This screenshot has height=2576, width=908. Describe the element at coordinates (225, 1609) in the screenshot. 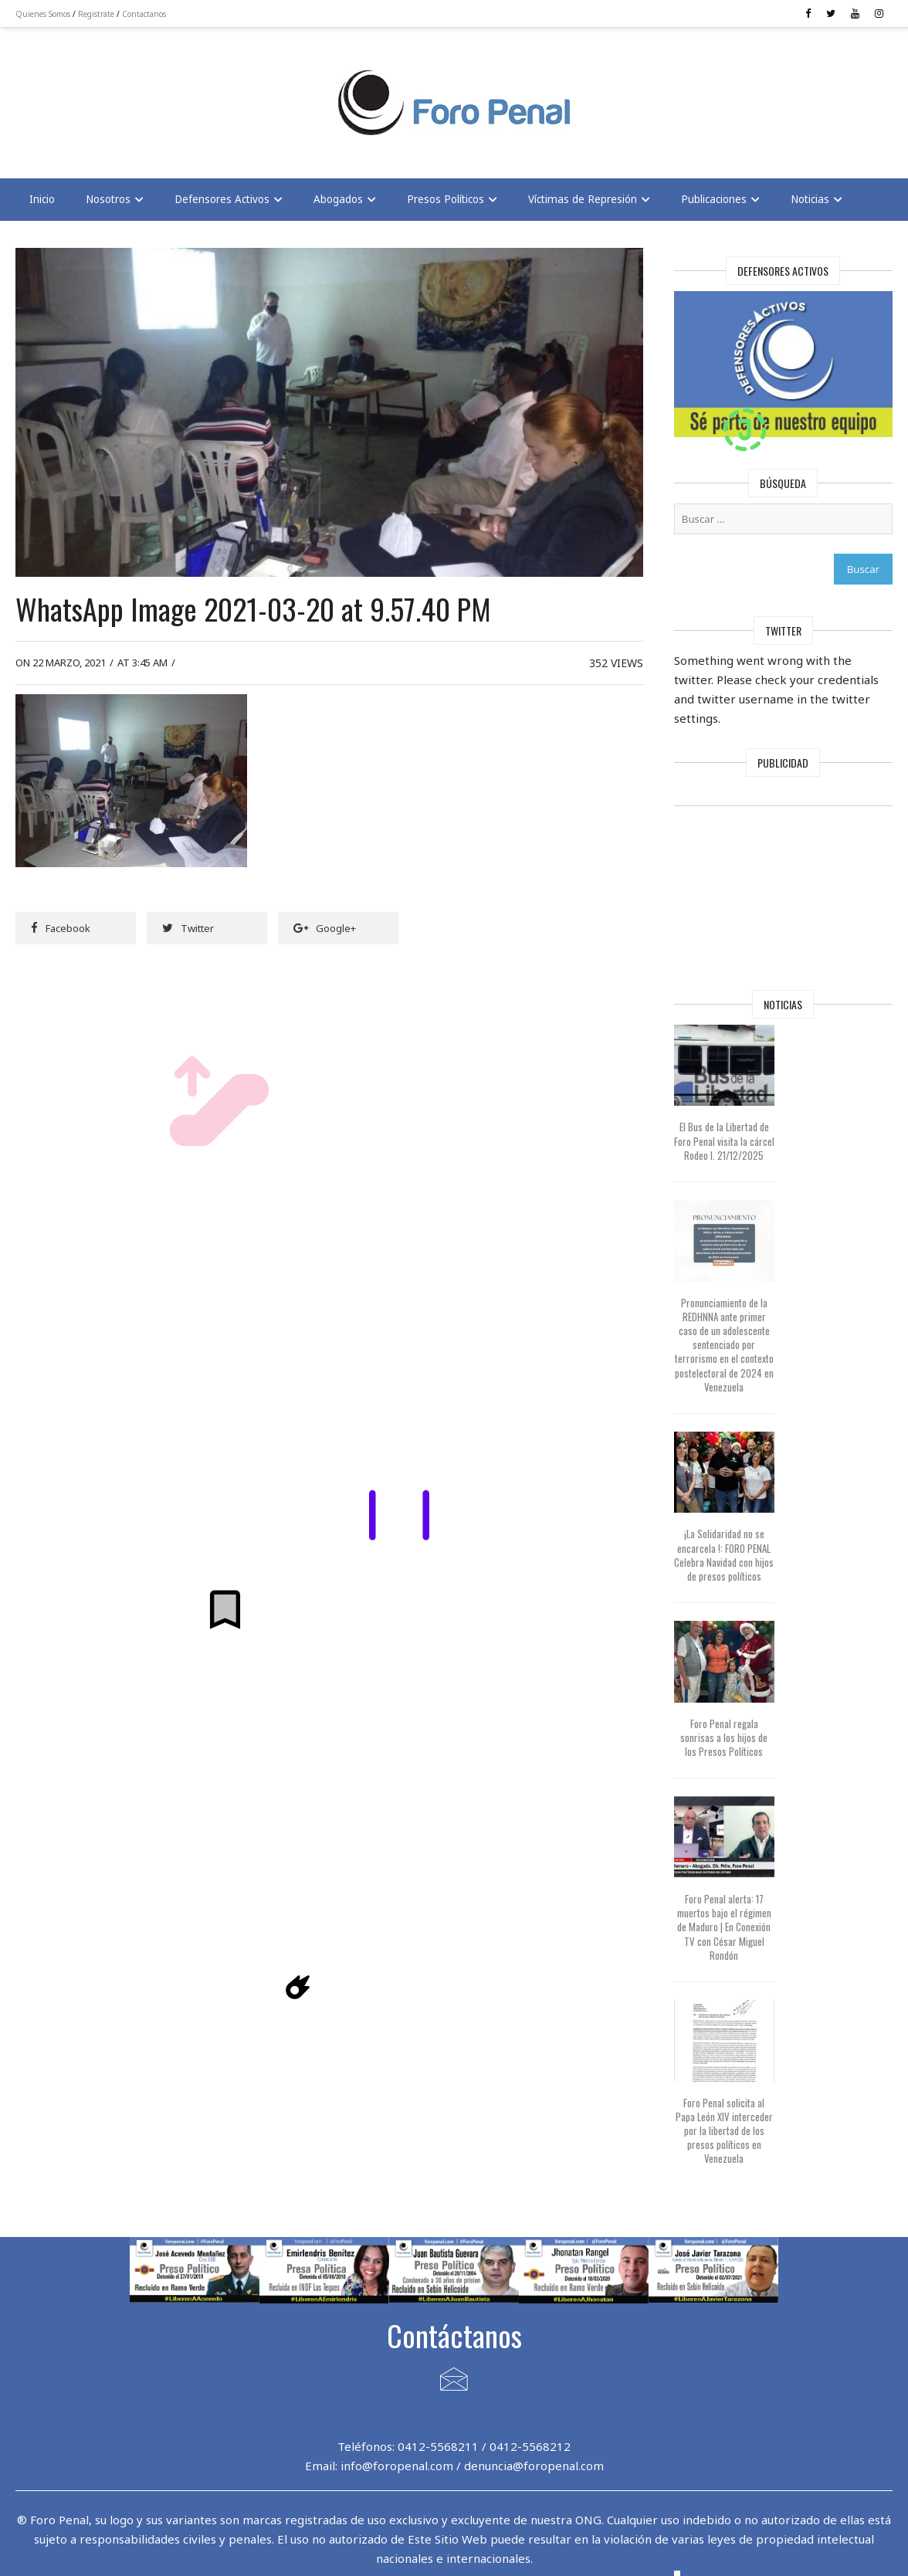

I see `save this item for later` at that location.